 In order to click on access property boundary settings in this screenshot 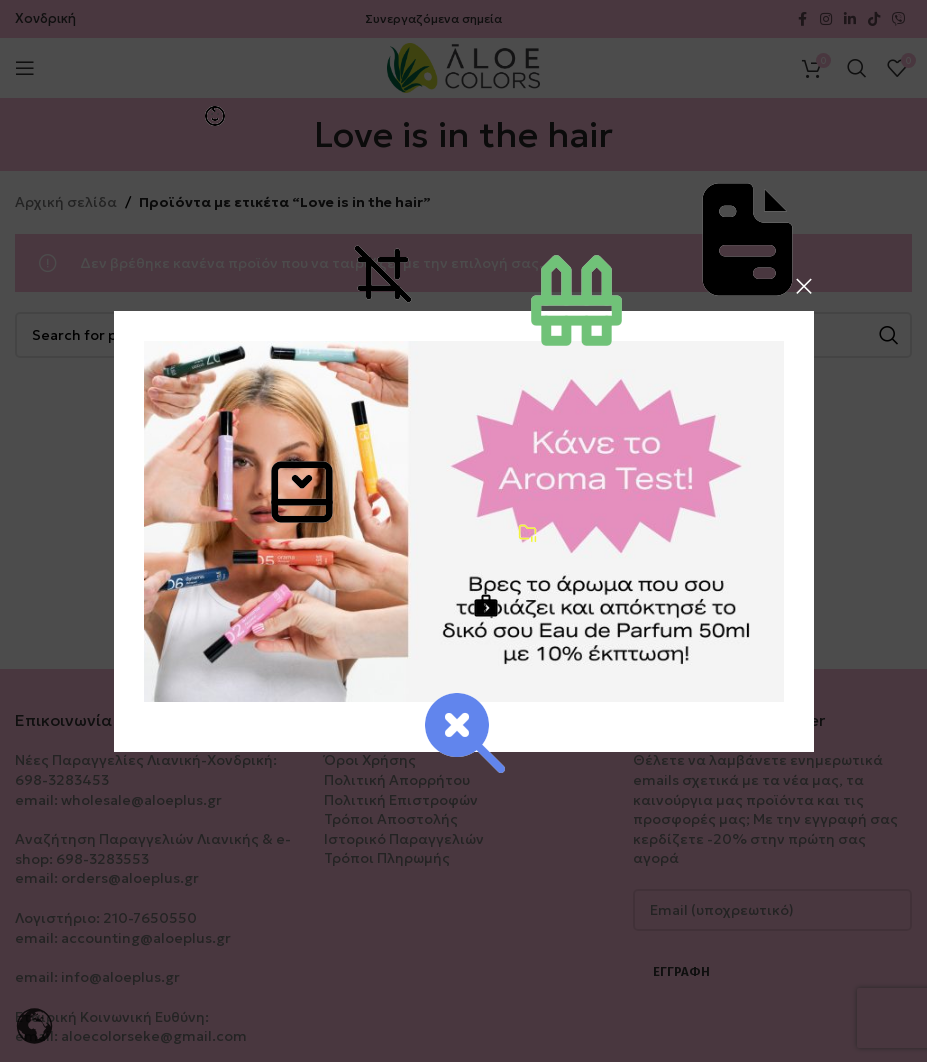, I will do `click(576, 300)`.